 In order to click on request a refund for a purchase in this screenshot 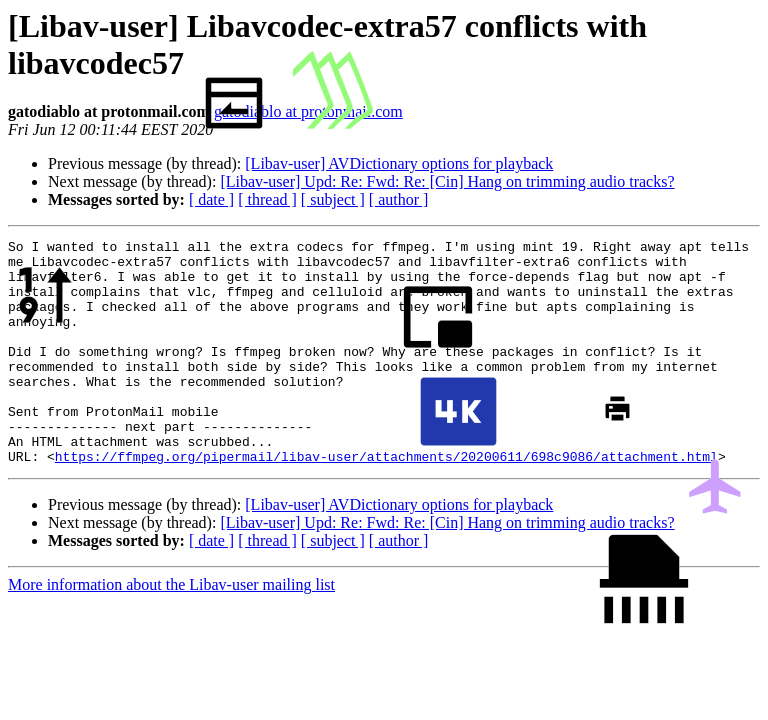, I will do `click(234, 103)`.